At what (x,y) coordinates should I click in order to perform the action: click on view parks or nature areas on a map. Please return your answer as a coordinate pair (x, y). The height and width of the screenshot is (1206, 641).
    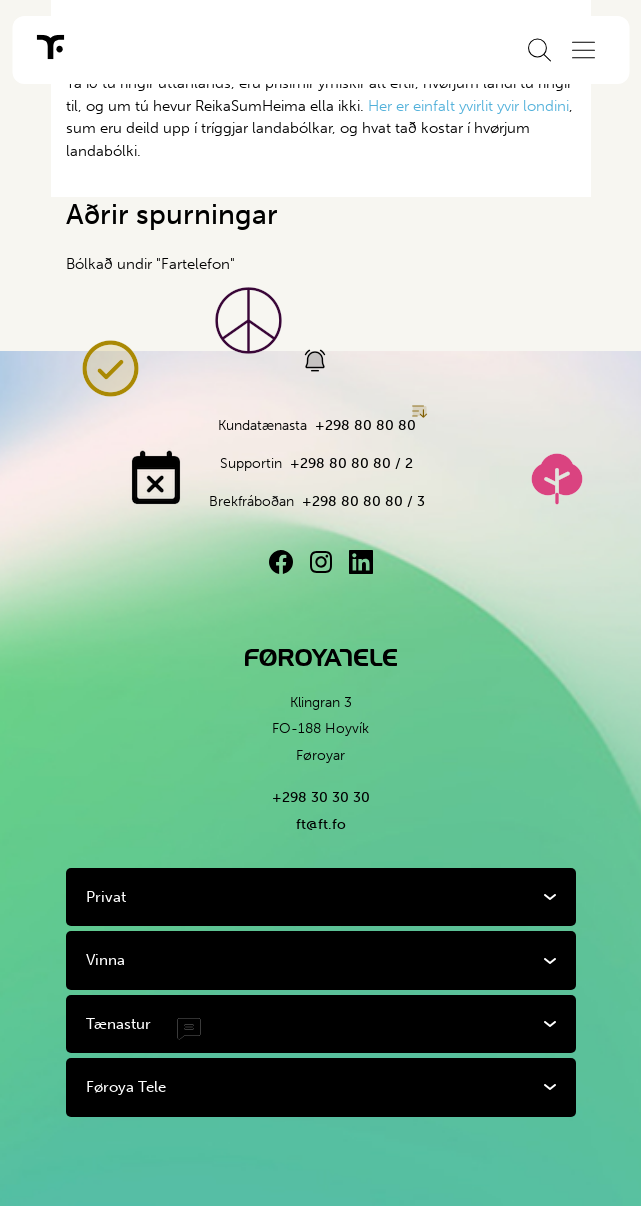
    Looking at the image, I should click on (557, 479).